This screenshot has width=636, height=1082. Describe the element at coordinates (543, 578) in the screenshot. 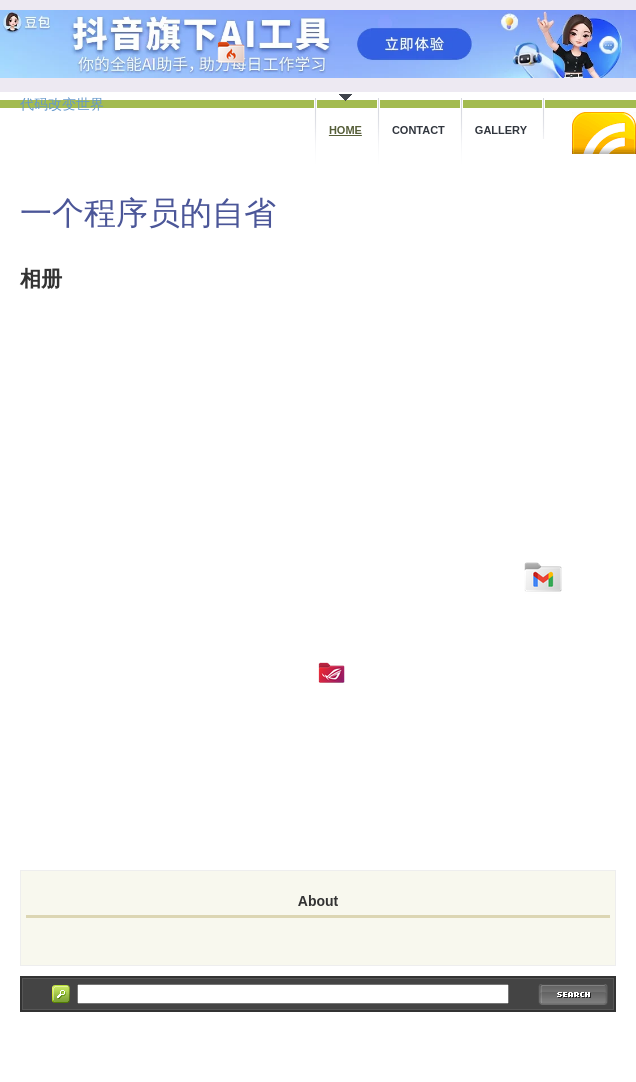

I see `open folder containing Gmail messages or exports` at that location.